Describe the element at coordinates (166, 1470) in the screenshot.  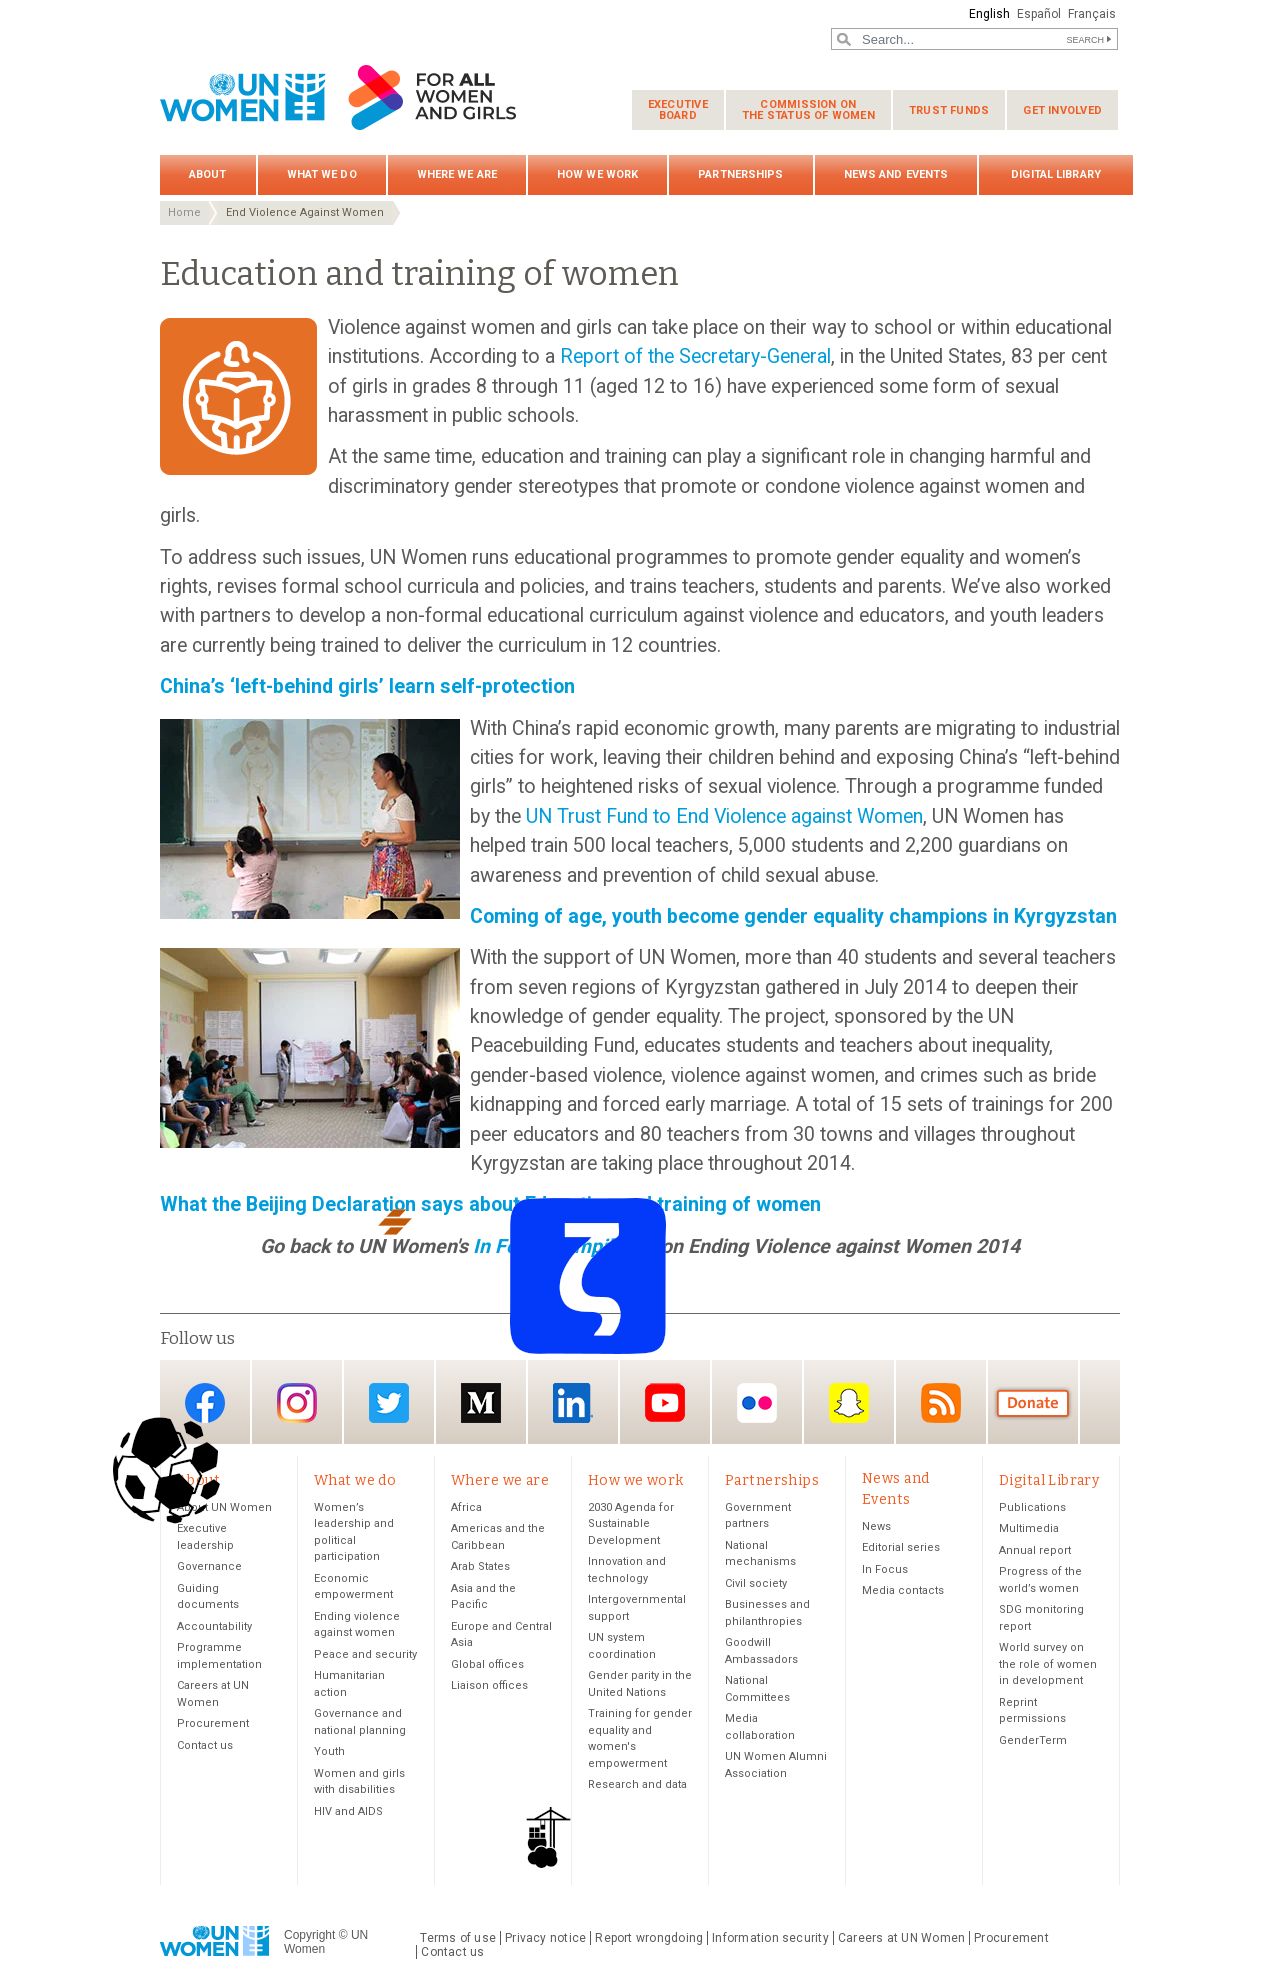
I see `view Indian Super League football content` at that location.